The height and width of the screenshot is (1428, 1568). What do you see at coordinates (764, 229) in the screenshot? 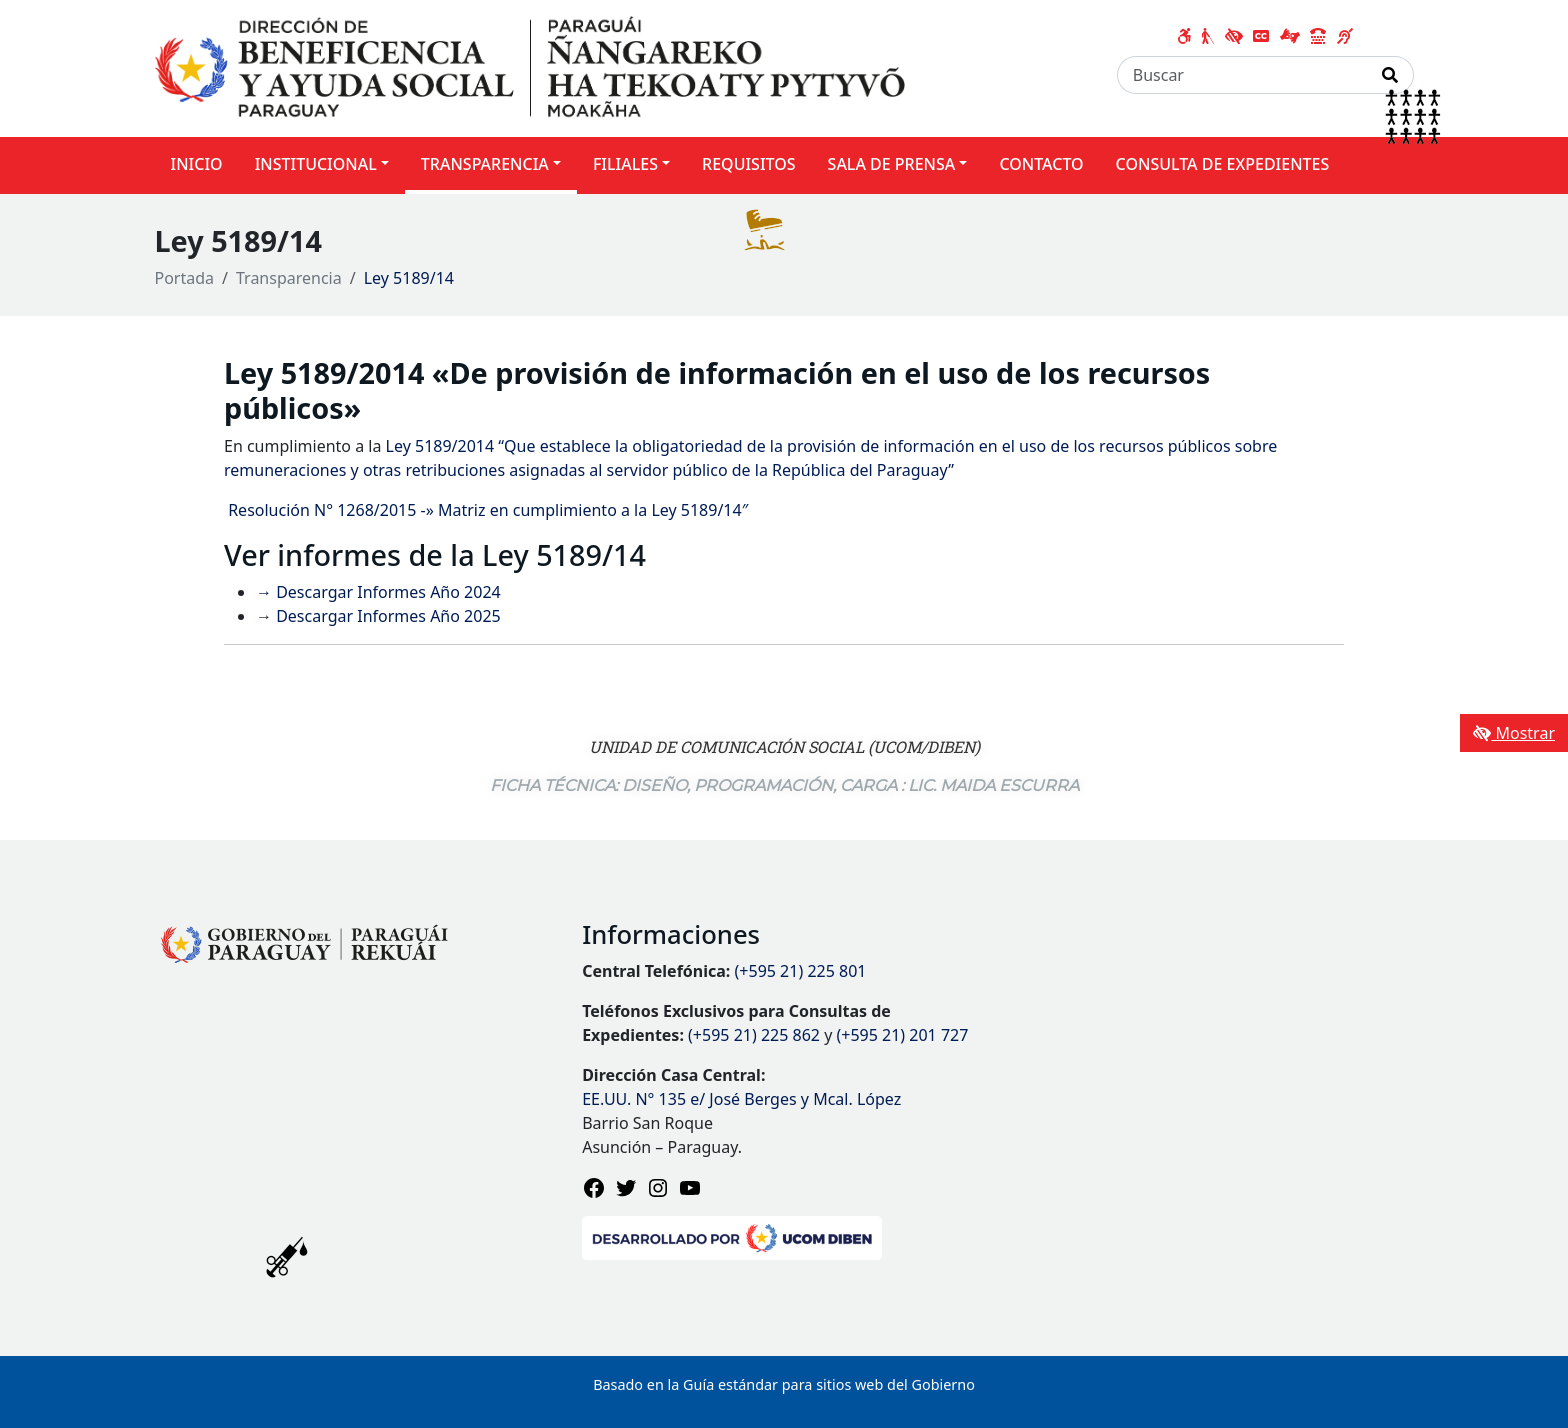
I see `hazard warning indicating slippery surface` at bounding box center [764, 229].